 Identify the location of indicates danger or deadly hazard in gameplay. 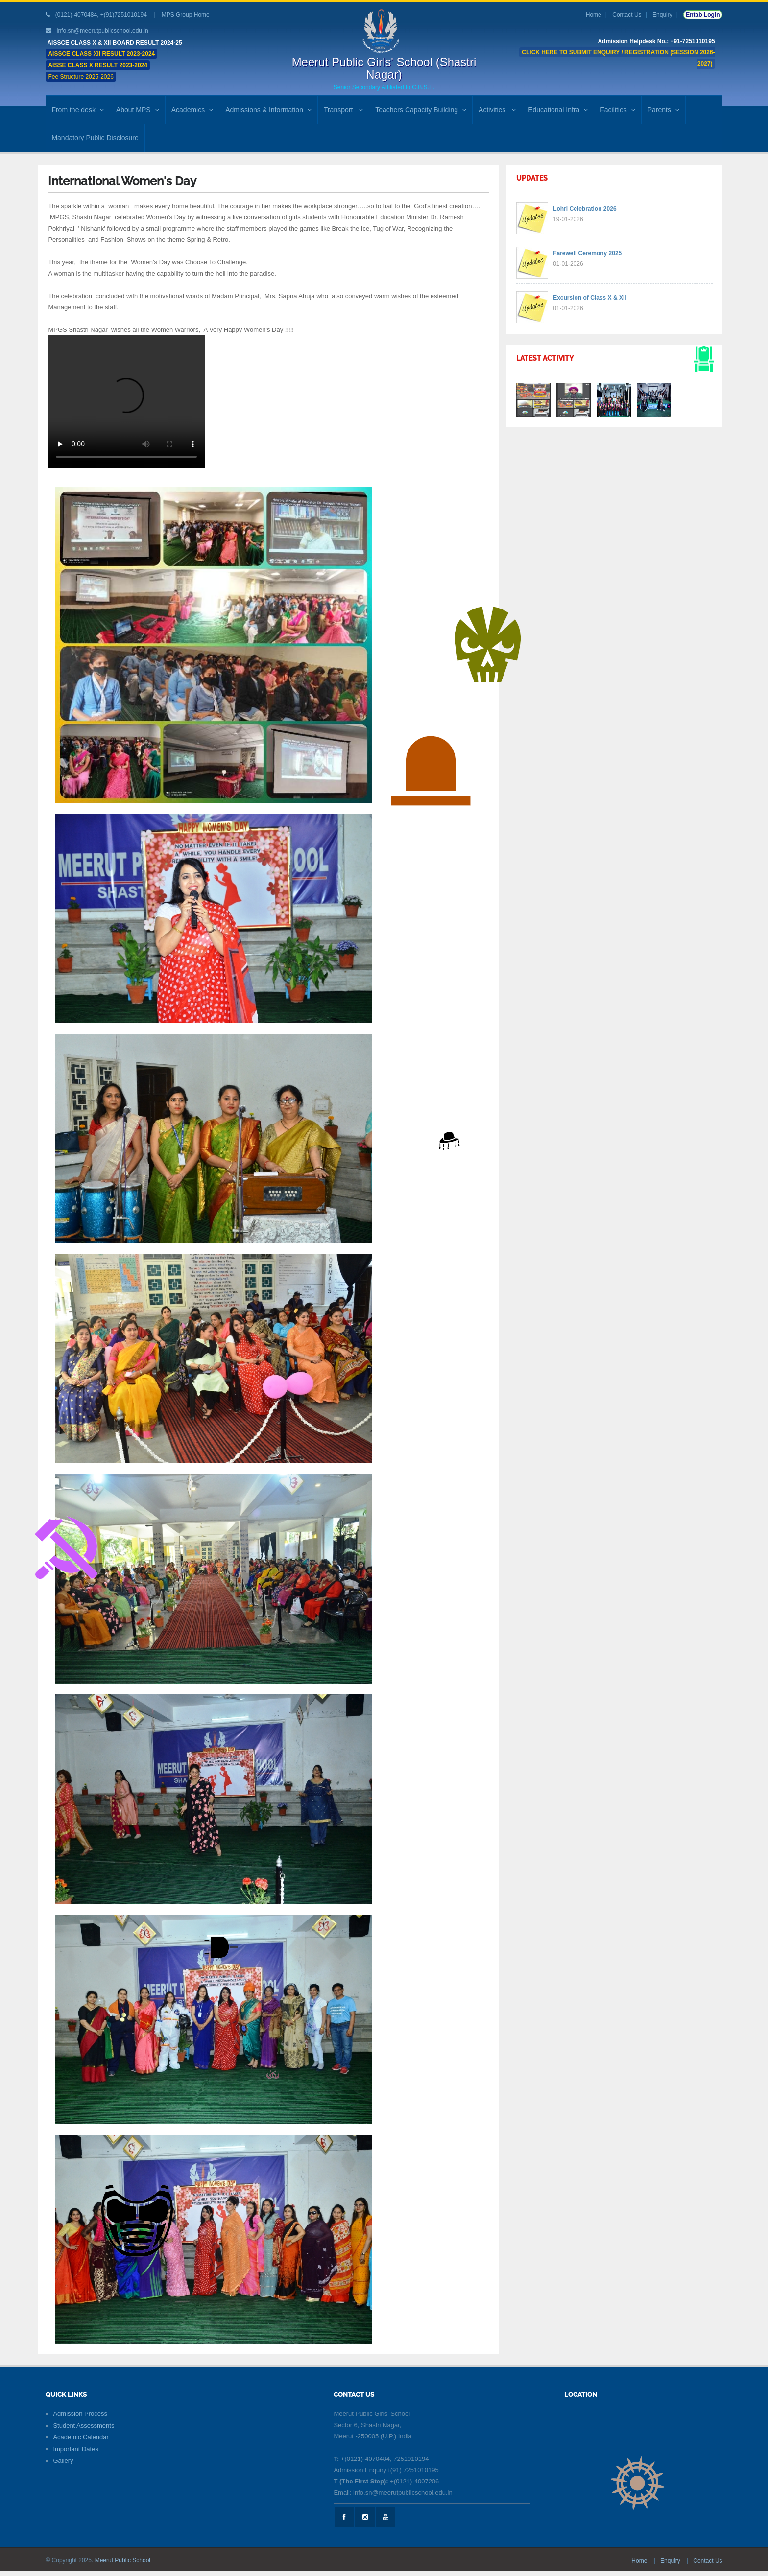
(488, 644).